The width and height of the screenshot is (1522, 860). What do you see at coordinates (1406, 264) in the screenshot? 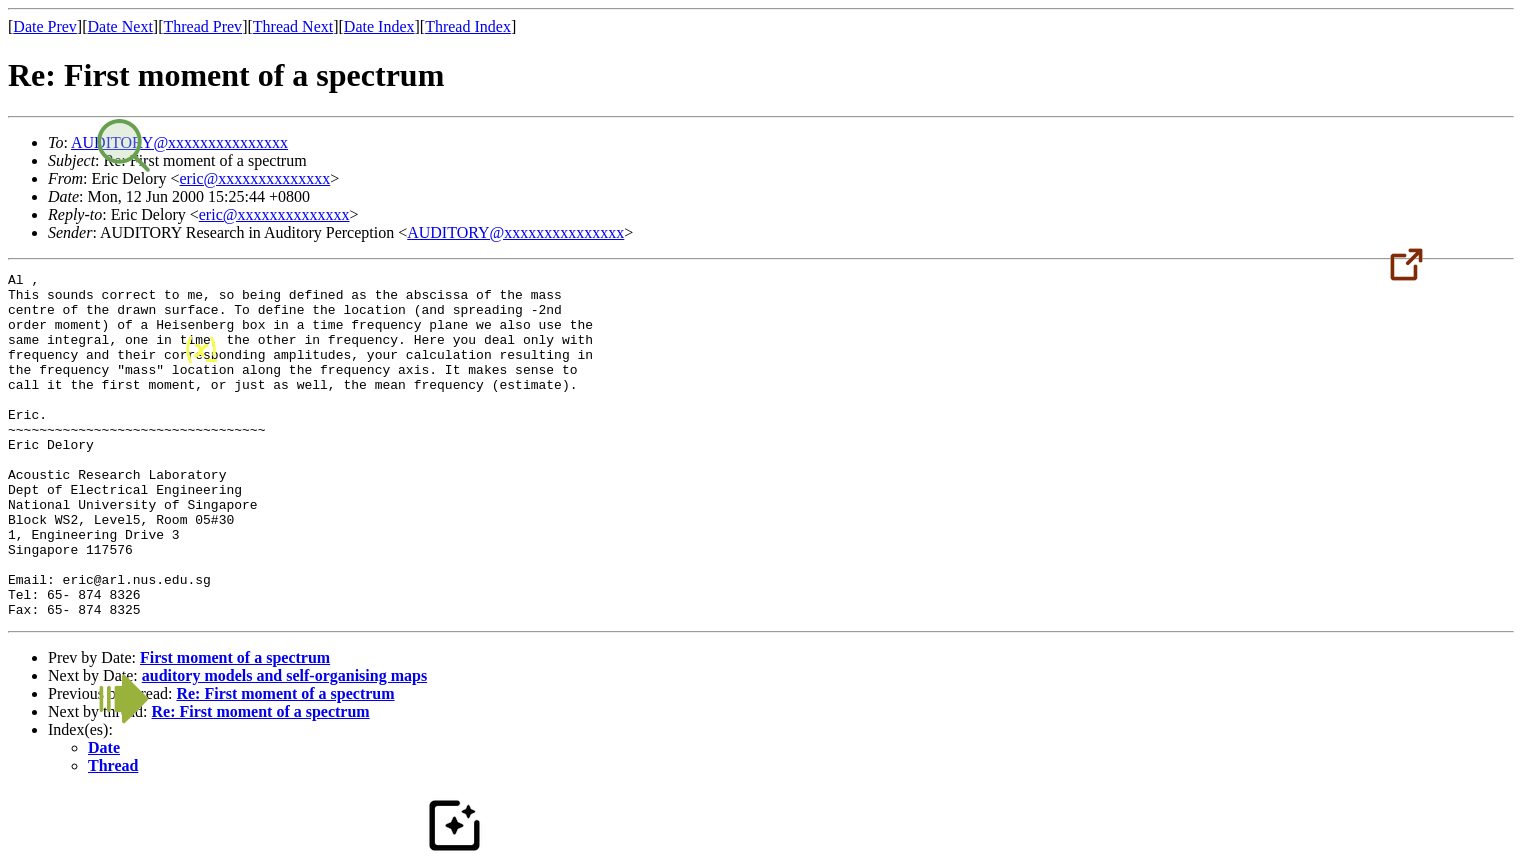
I see `open link in a new window or tab` at bounding box center [1406, 264].